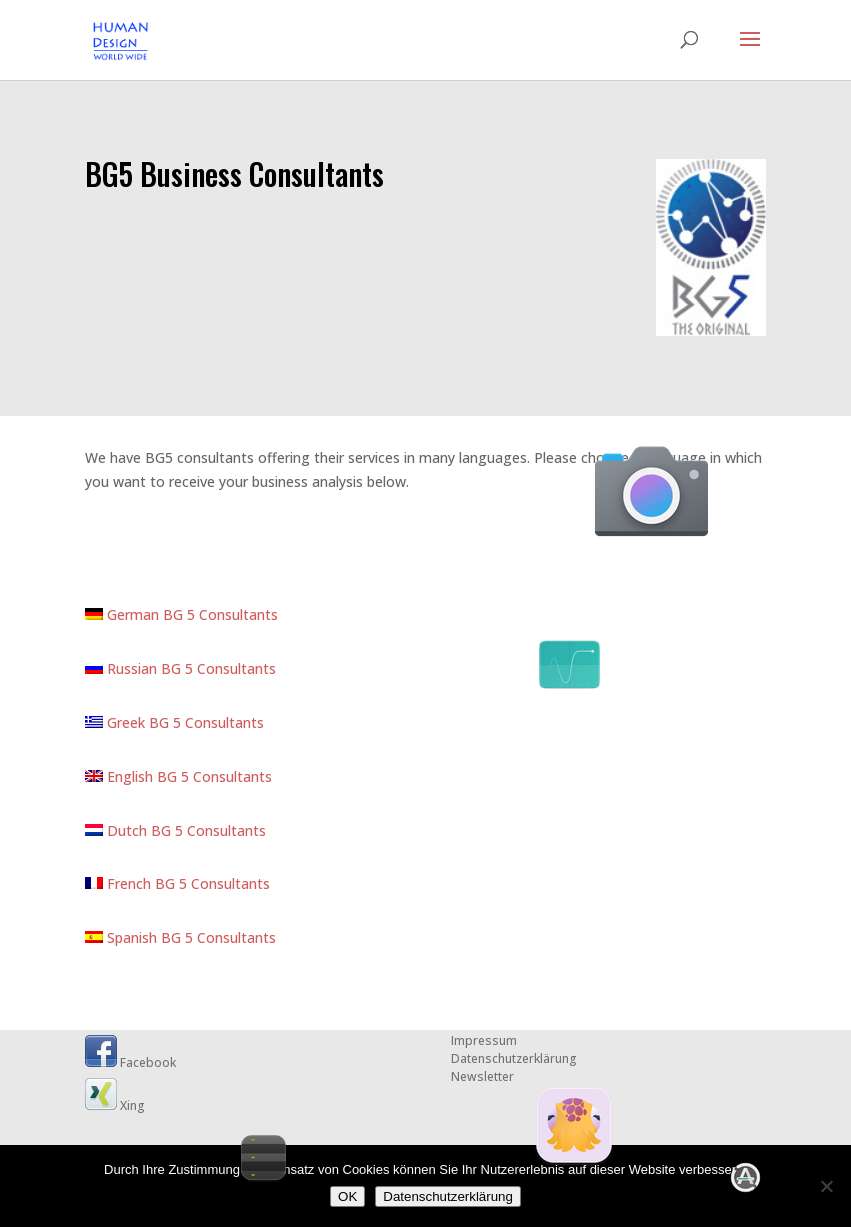 Image resolution: width=851 pixels, height=1227 pixels. Describe the element at coordinates (569, 664) in the screenshot. I see `open psensor temperature monitoring app` at that location.